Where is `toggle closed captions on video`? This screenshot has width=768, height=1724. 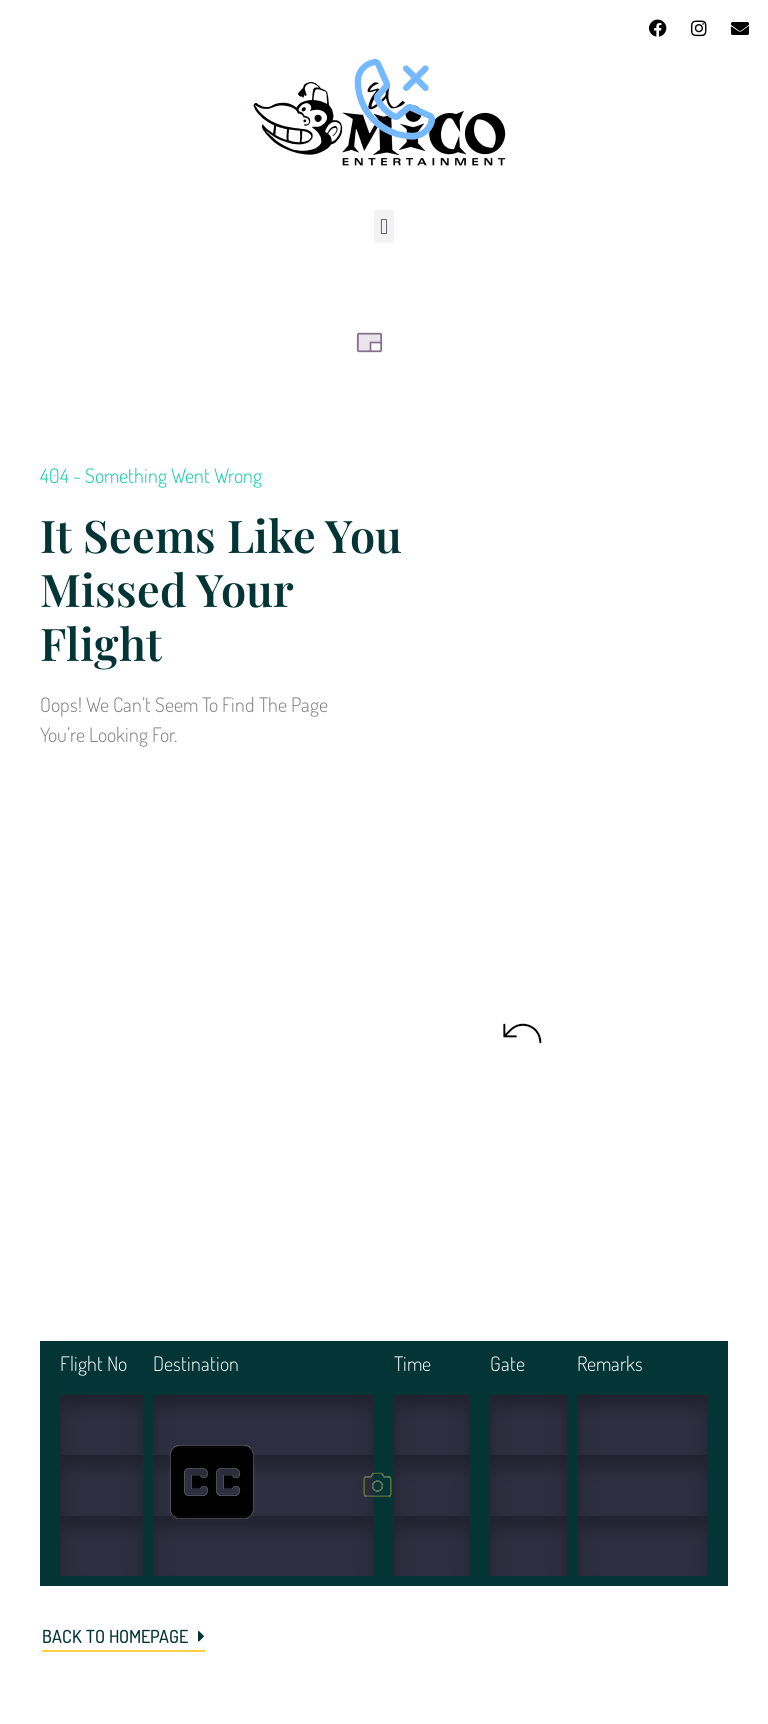
toggle closed captions on video is located at coordinates (212, 1482).